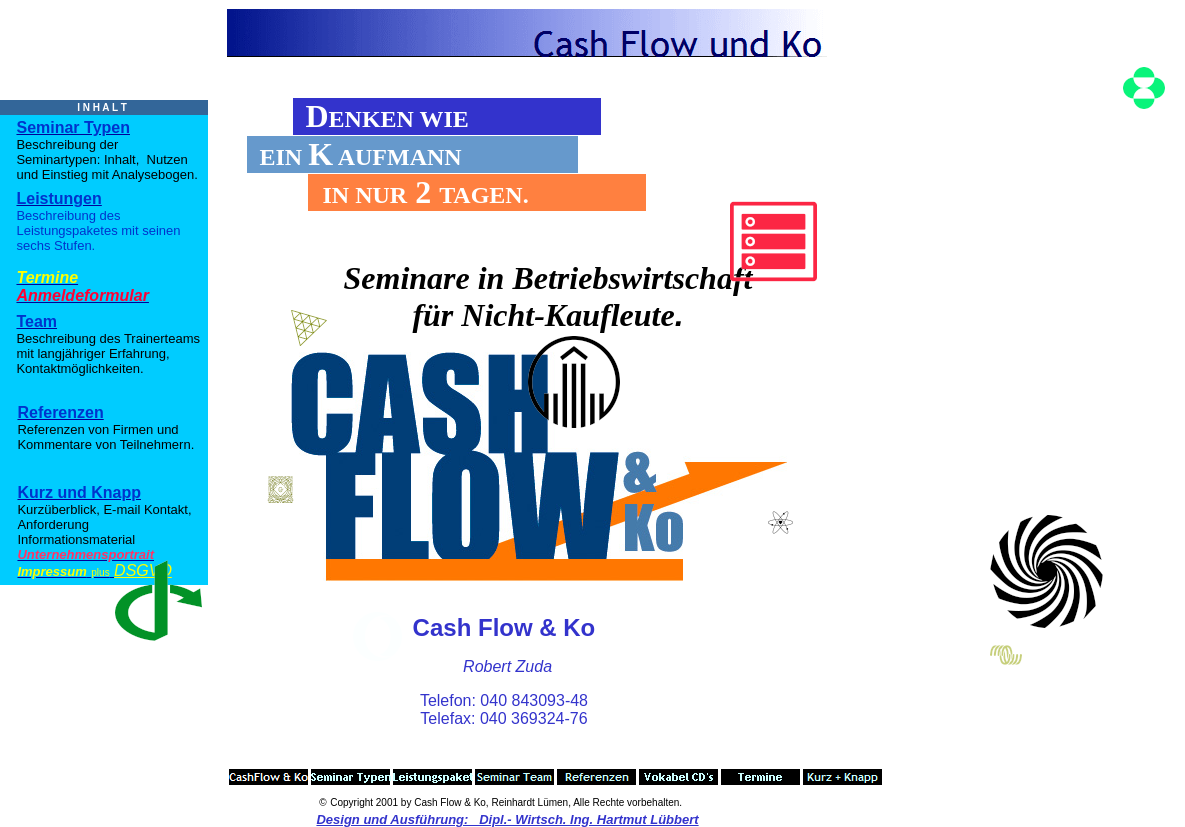 Image resolution: width=1185 pixels, height=827 pixels. What do you see at coordinates (780, 522) in the screenshot?
I see `neutralinojs framework logo` at bounding box center [780, 522].